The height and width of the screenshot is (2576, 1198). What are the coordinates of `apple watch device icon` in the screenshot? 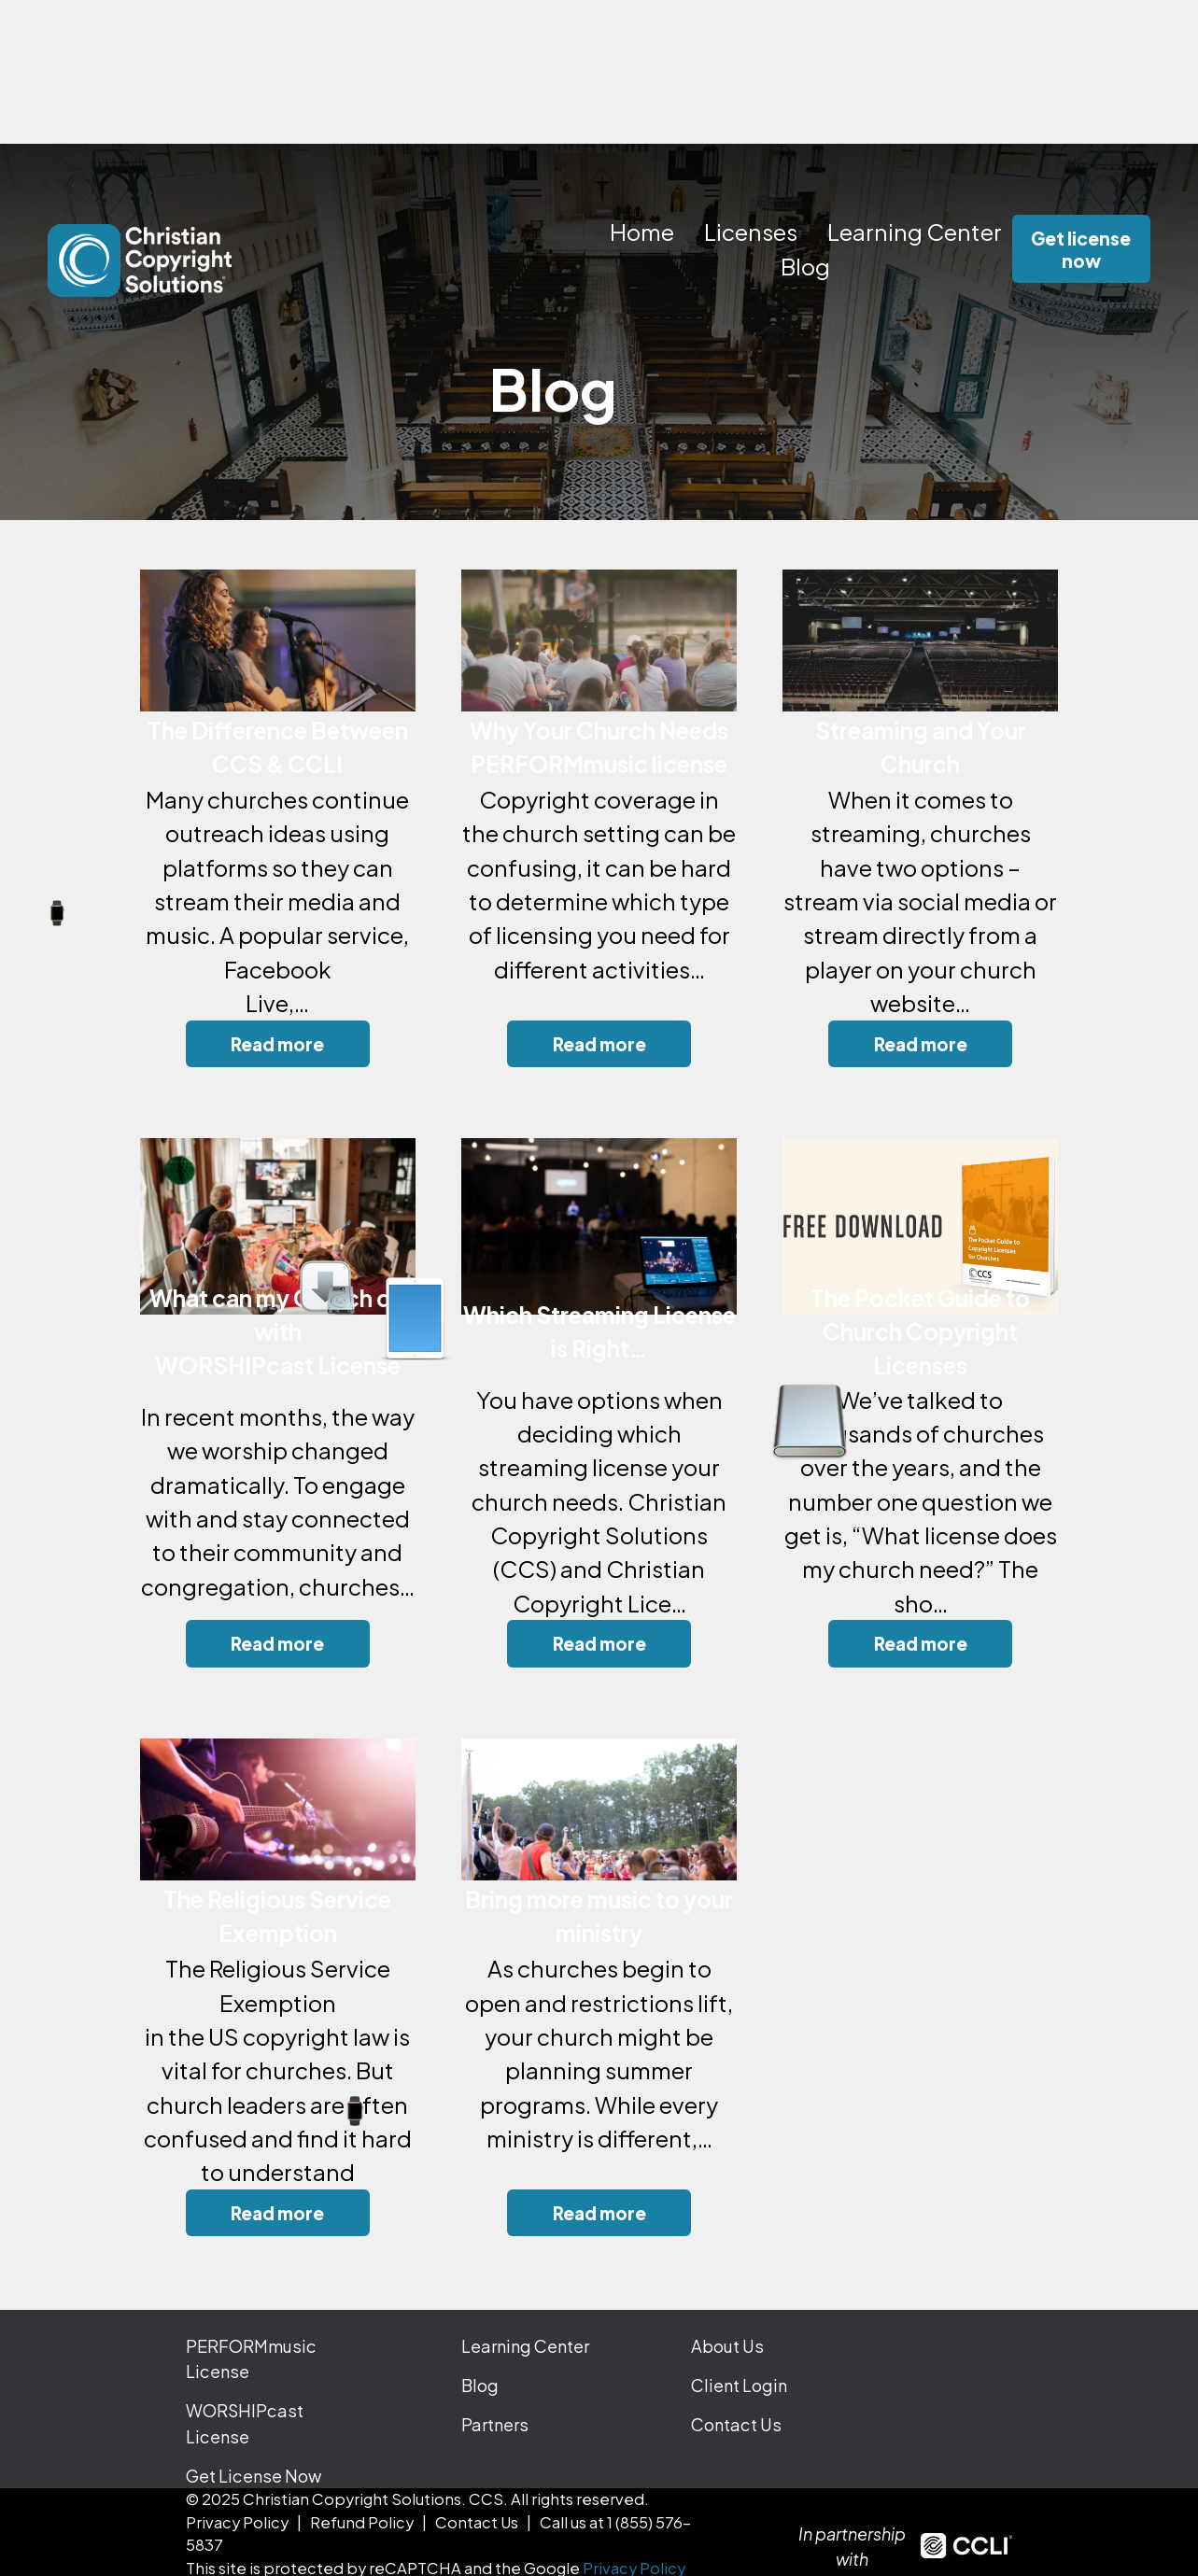 It's located at (57, 913).